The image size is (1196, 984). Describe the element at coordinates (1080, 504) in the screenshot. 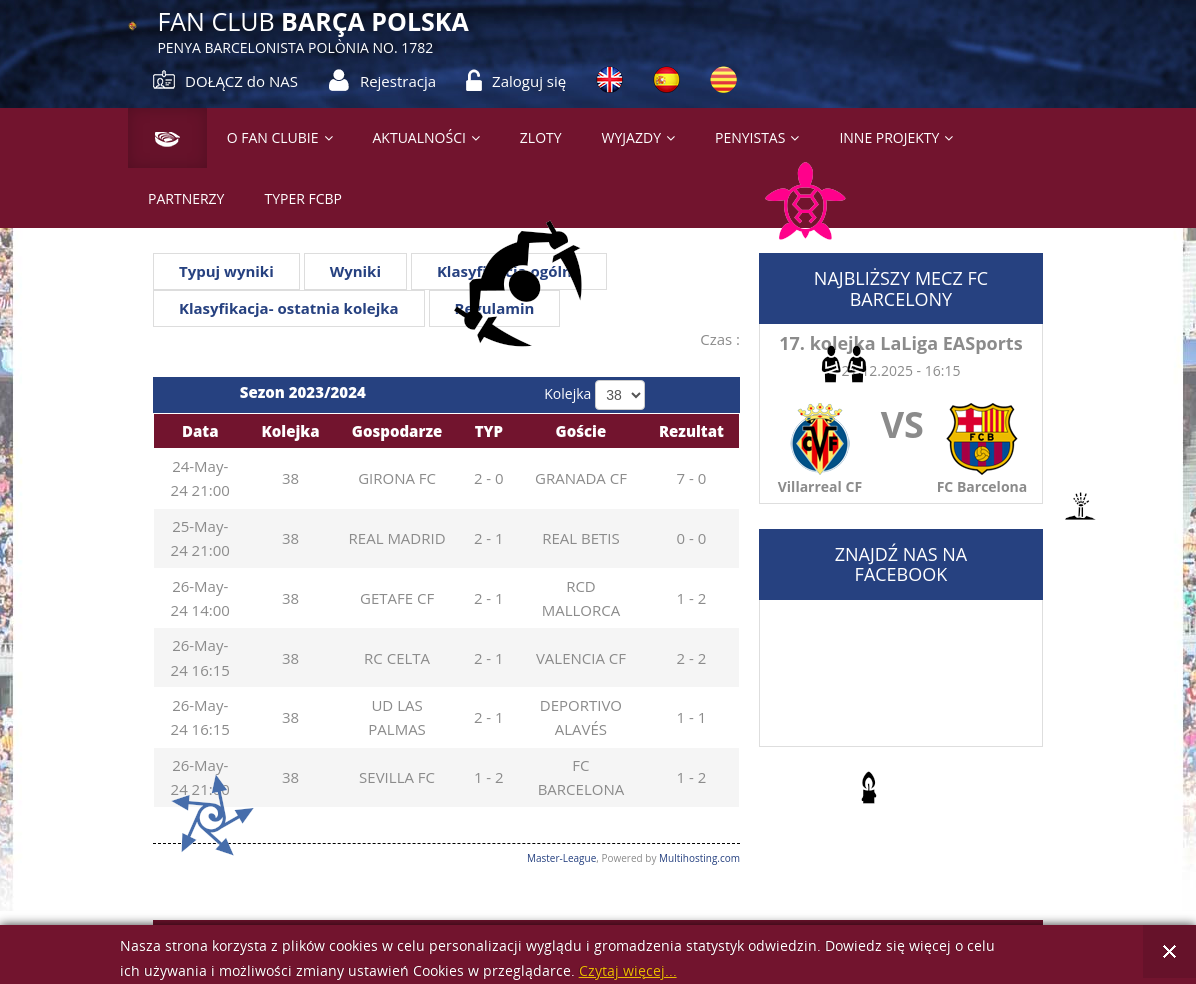

I see `summon or raise undead units` at that location.